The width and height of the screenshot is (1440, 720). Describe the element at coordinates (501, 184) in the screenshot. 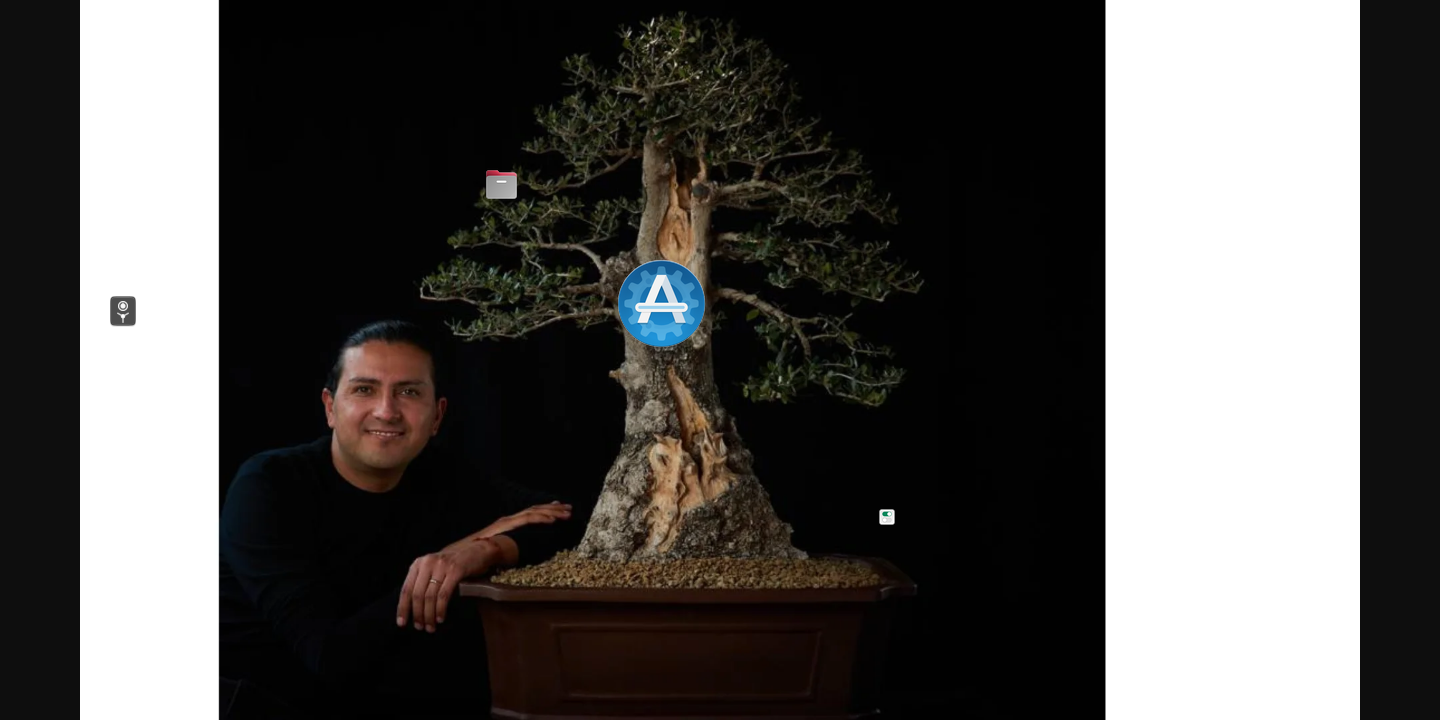

I see `open the file manager application` at that location.